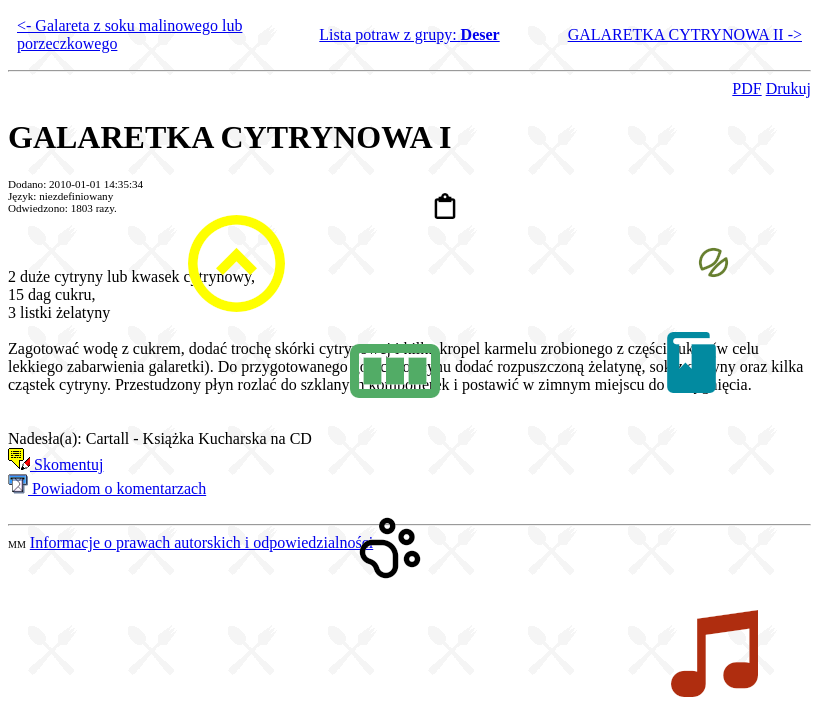 The height and width of the screenshot is (720, 819). Describe the element at coordinates (691, 362) in the screenshot. I see `access bookmarked content or saved references` at that location.